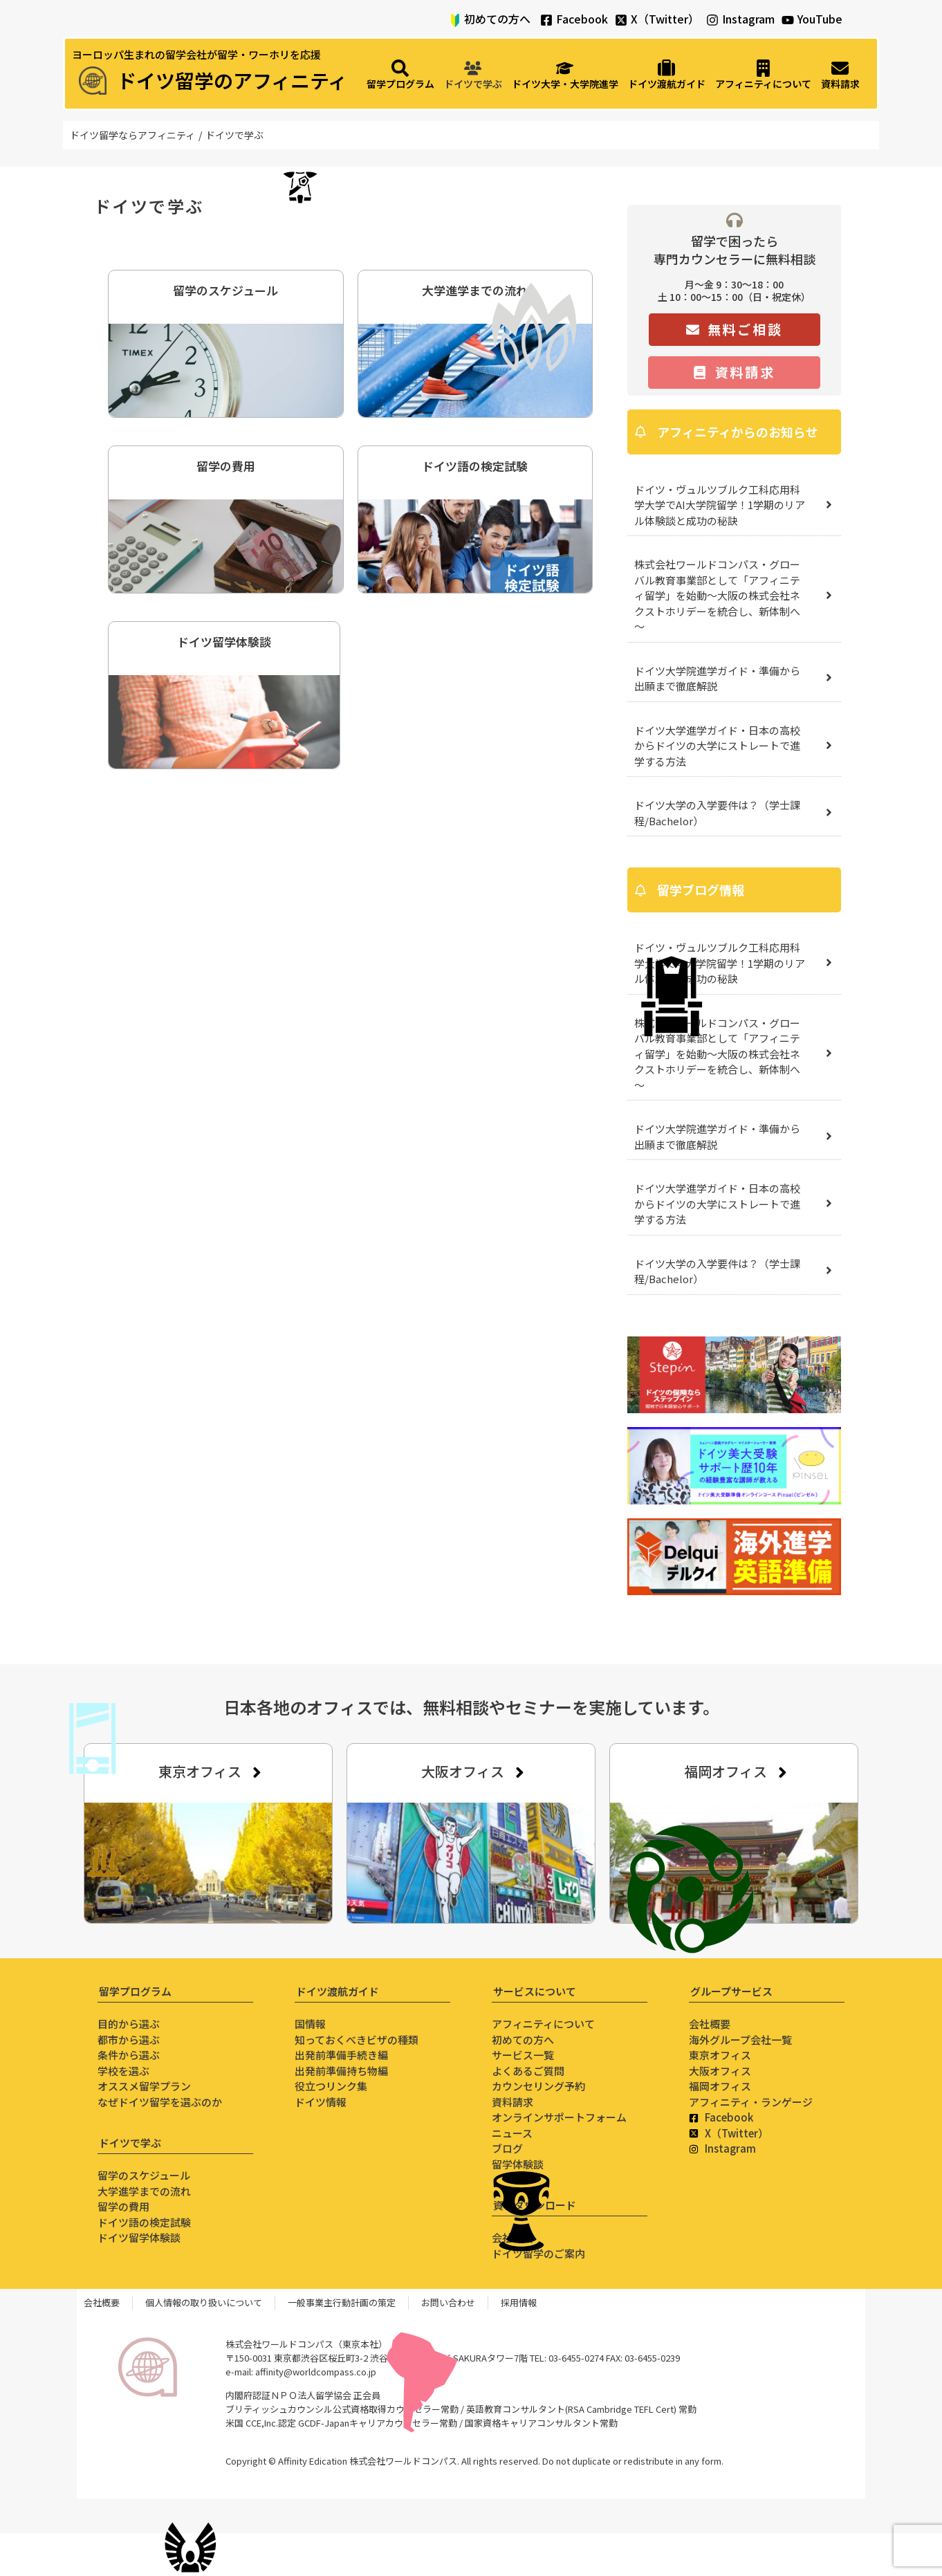 This screenshot has width=942, height=2576. Describe the element at coordinates (104, 1862) in the screenshot. I see `indicates a hot surface warning` at that location.